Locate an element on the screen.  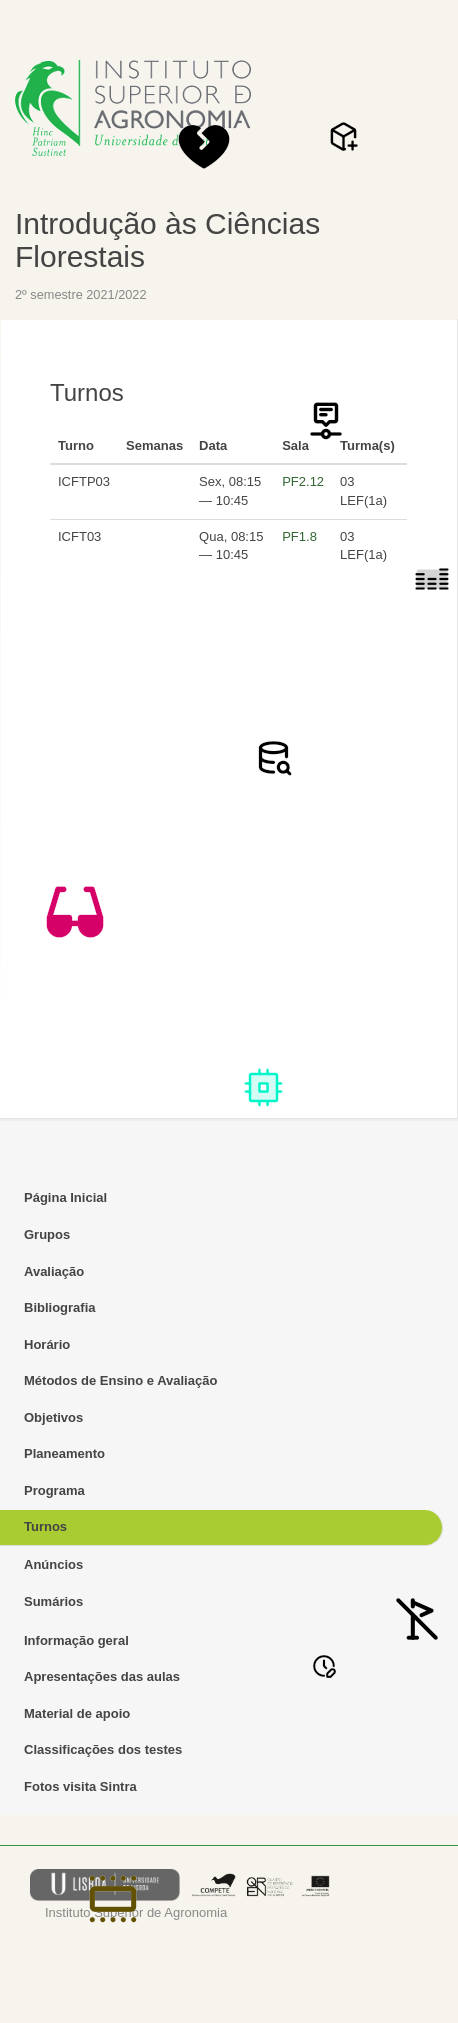
insert a content section or block is located at coordinates (113, 1899).